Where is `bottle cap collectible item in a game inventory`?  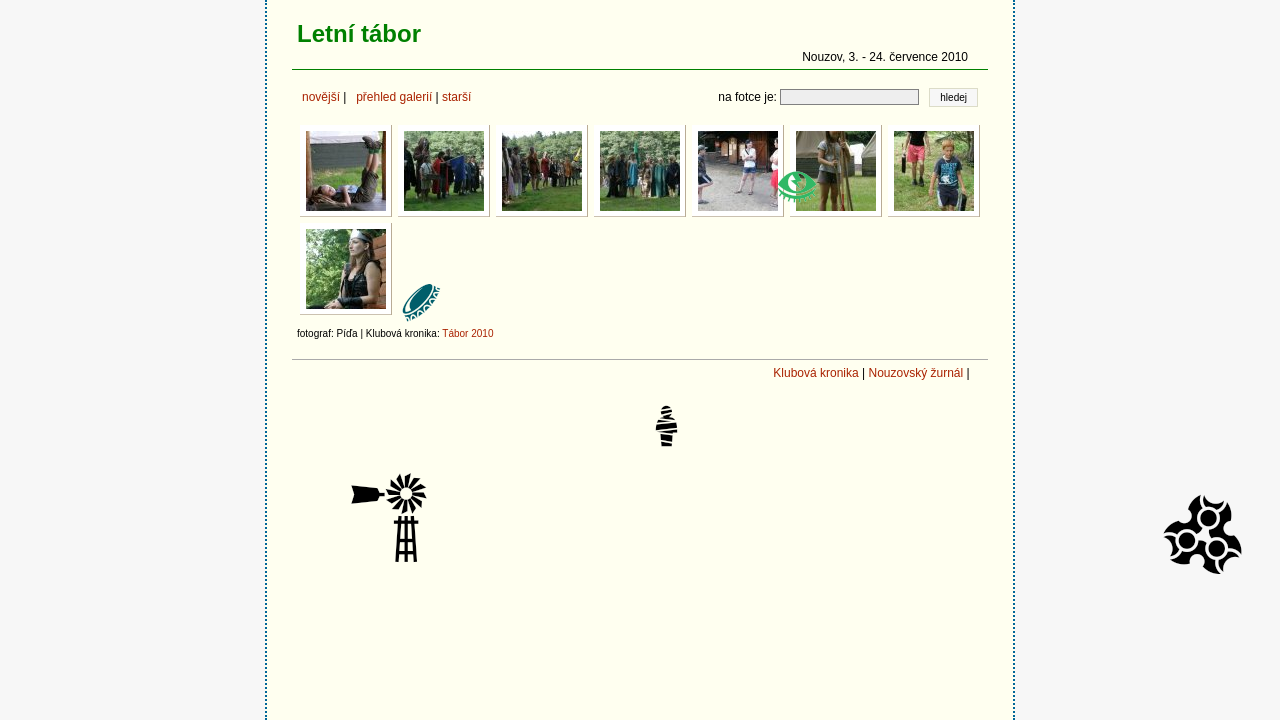
bottle cap collectible item in a game inventory is located at coordinates (421, 302).